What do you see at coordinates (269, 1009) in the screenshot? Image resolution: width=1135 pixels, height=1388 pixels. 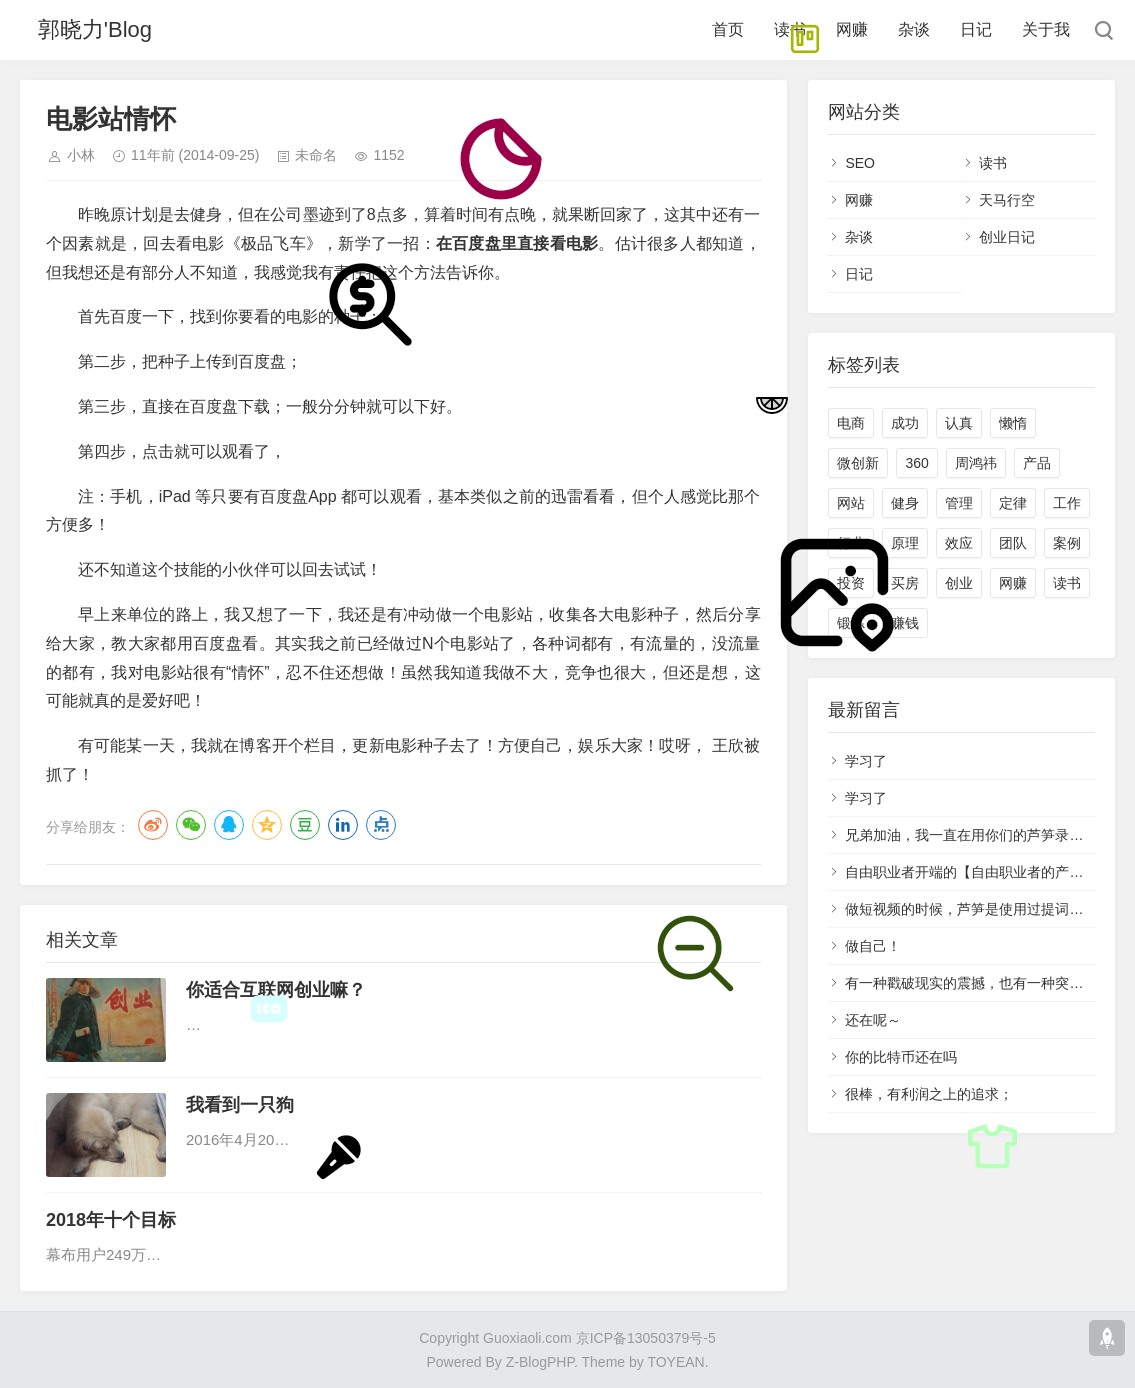 I see `website favicon or browser tab icon` at bounding box center [269, 1009].